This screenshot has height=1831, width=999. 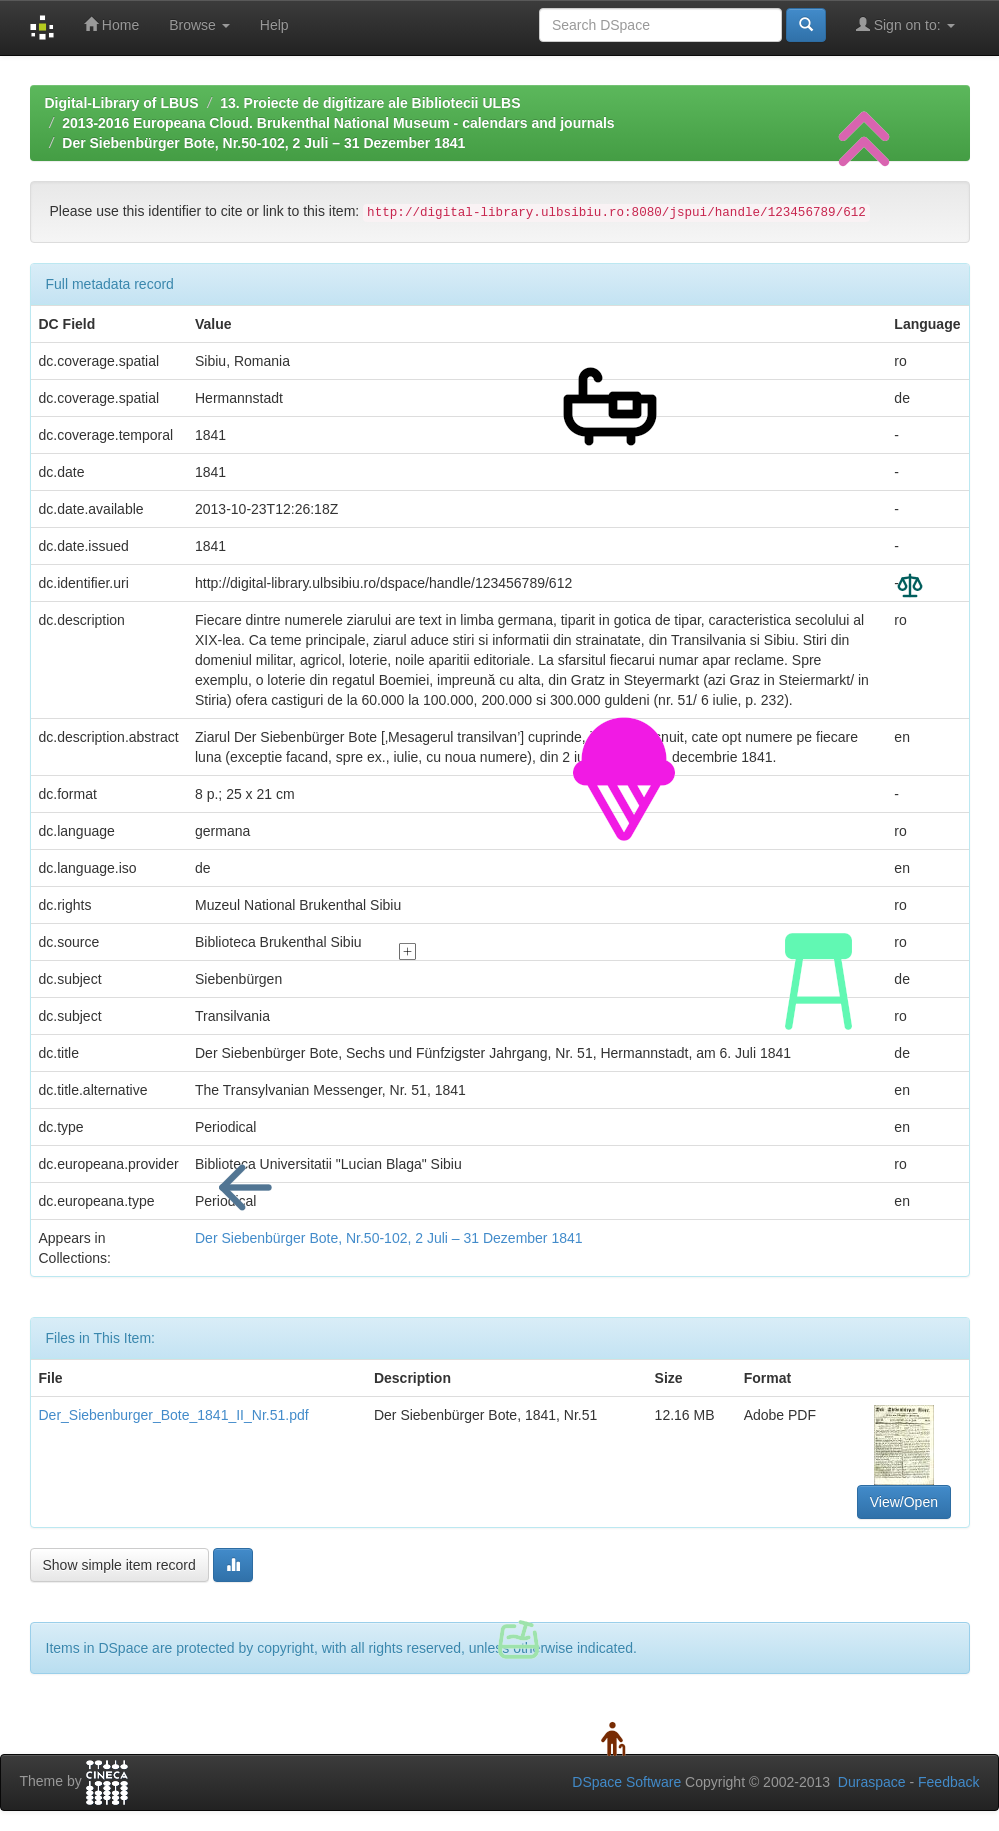 I want to click on browse dessert or ice cream options, so click(x=624, y=777).